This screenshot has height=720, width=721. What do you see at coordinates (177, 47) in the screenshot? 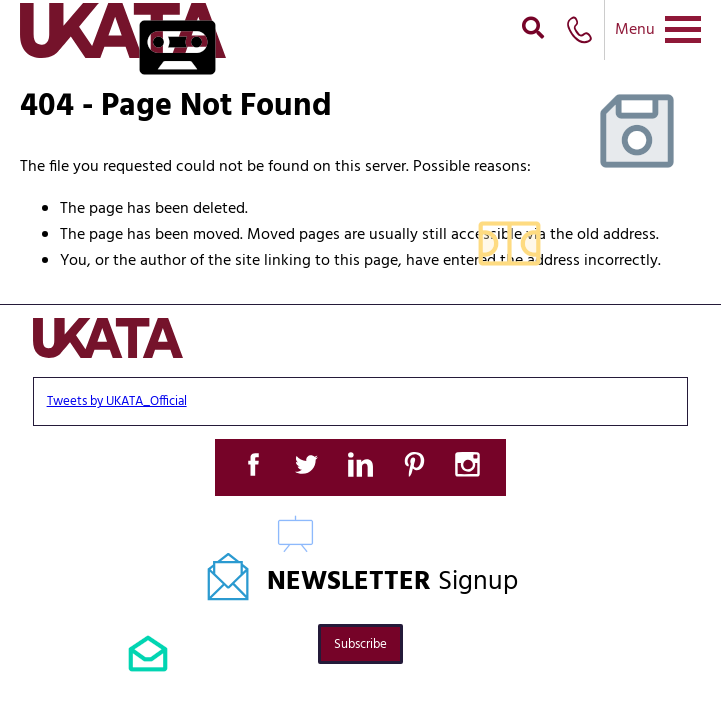
I see `access audio recordings or voice memos` at bounding box center [177, 47].